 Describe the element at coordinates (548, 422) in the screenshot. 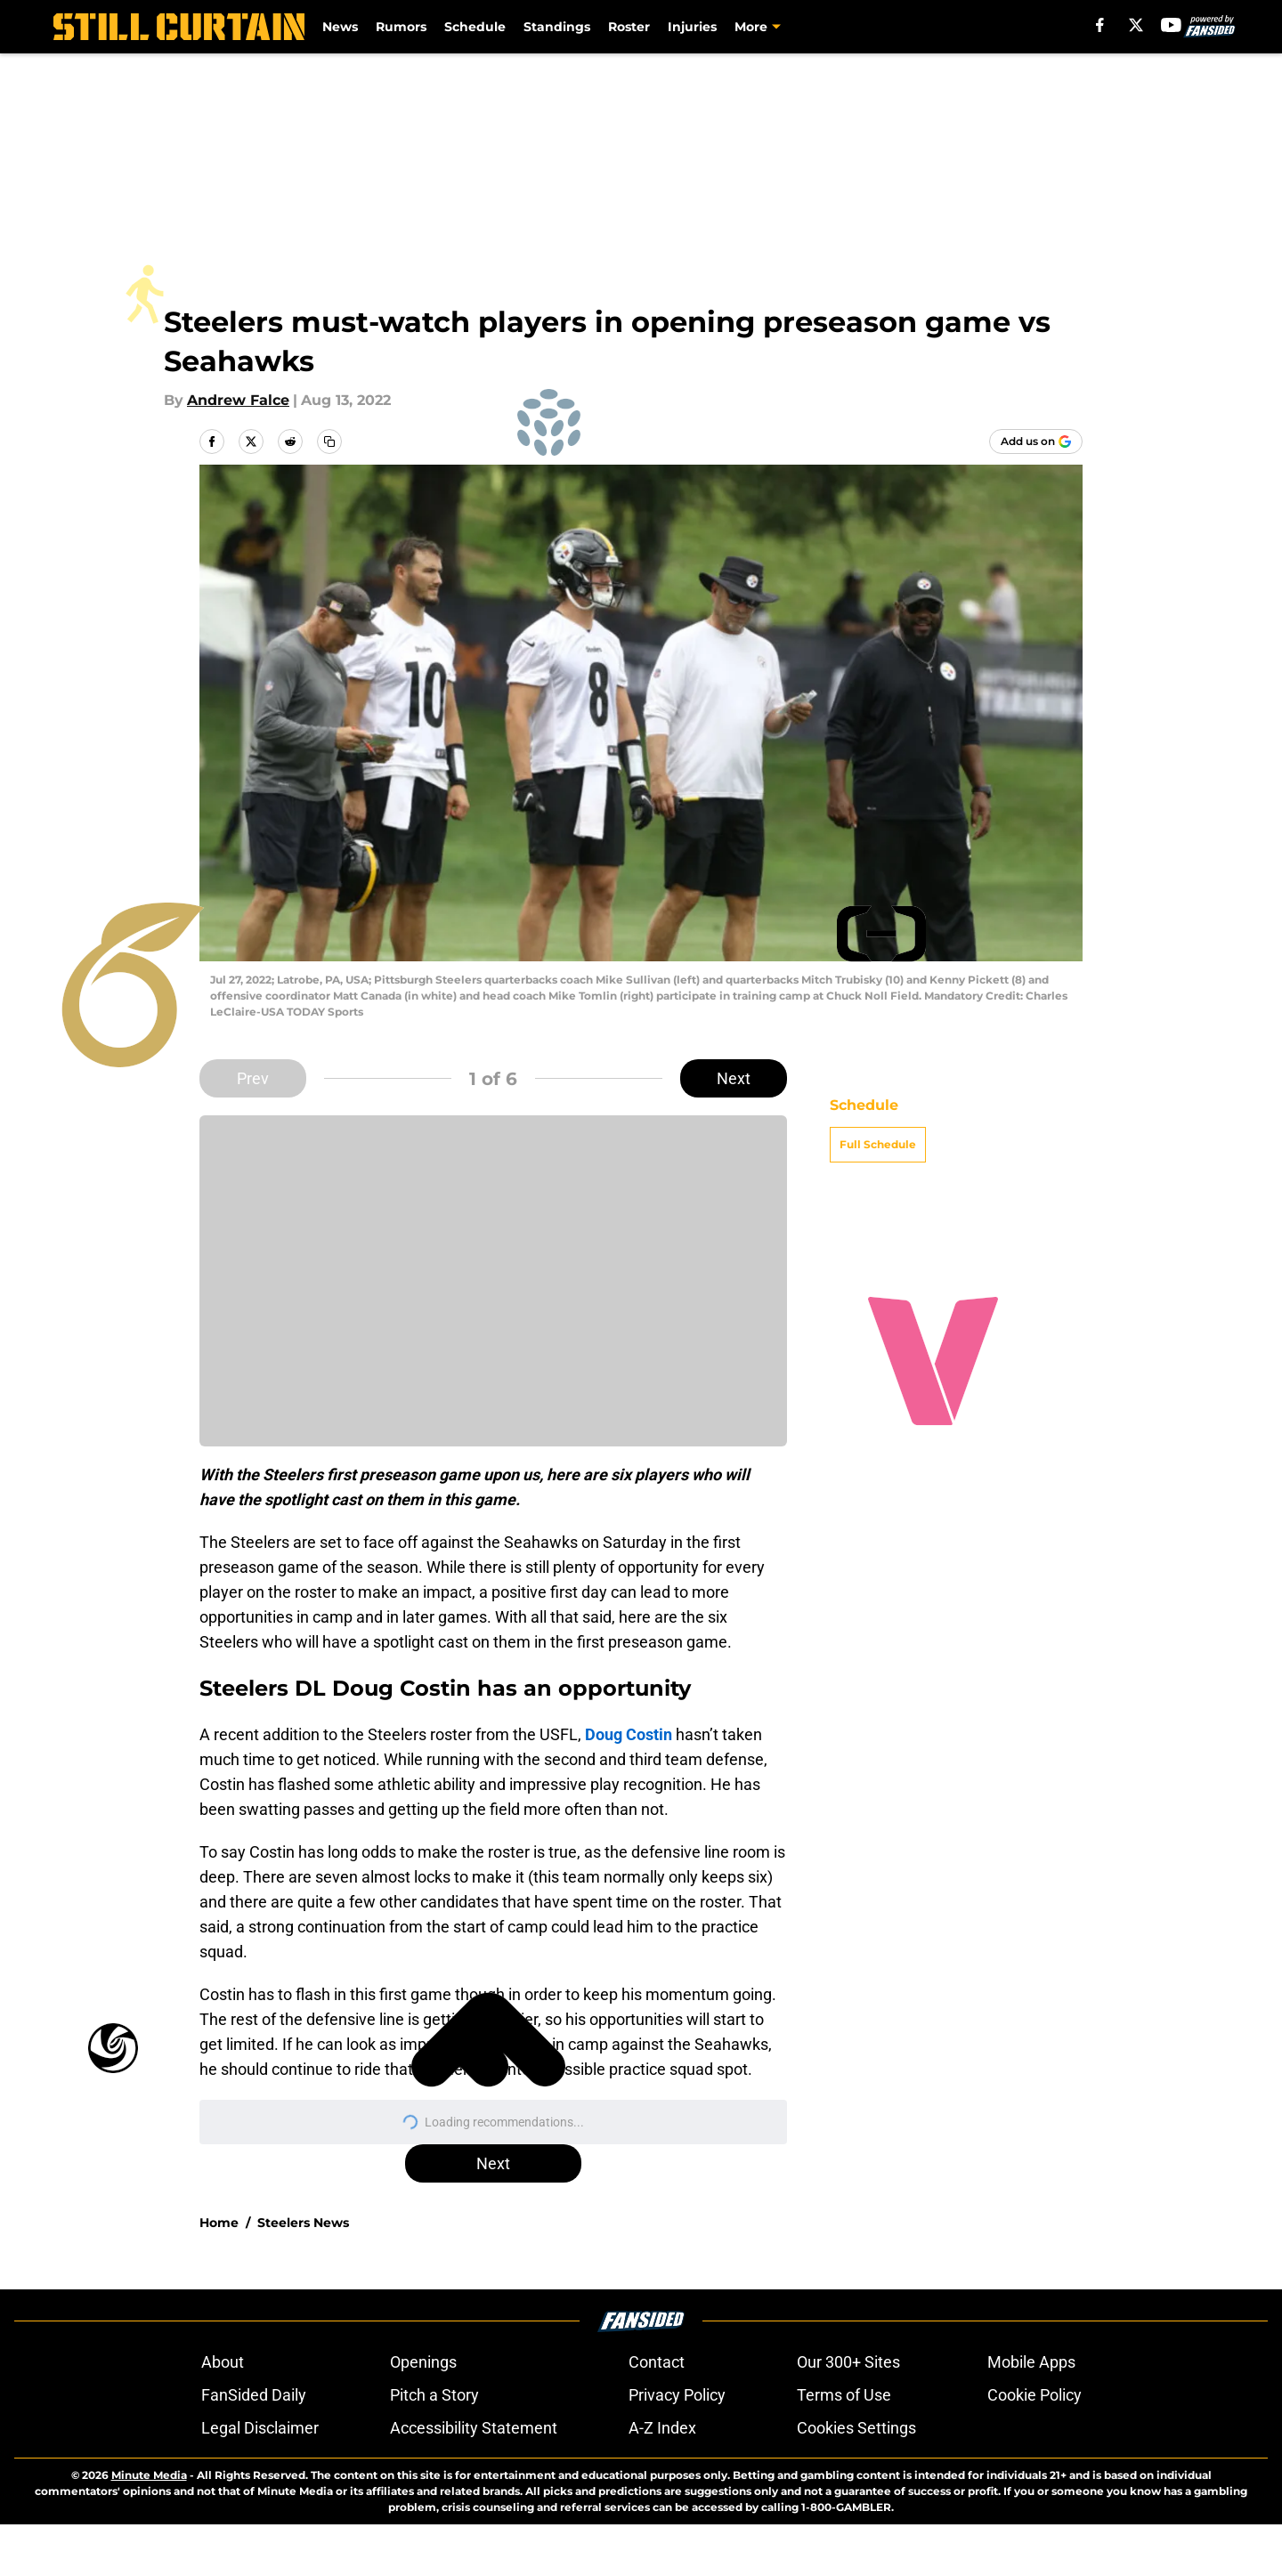

I see `open pulumi infrastructure as code dashboard` at that location.